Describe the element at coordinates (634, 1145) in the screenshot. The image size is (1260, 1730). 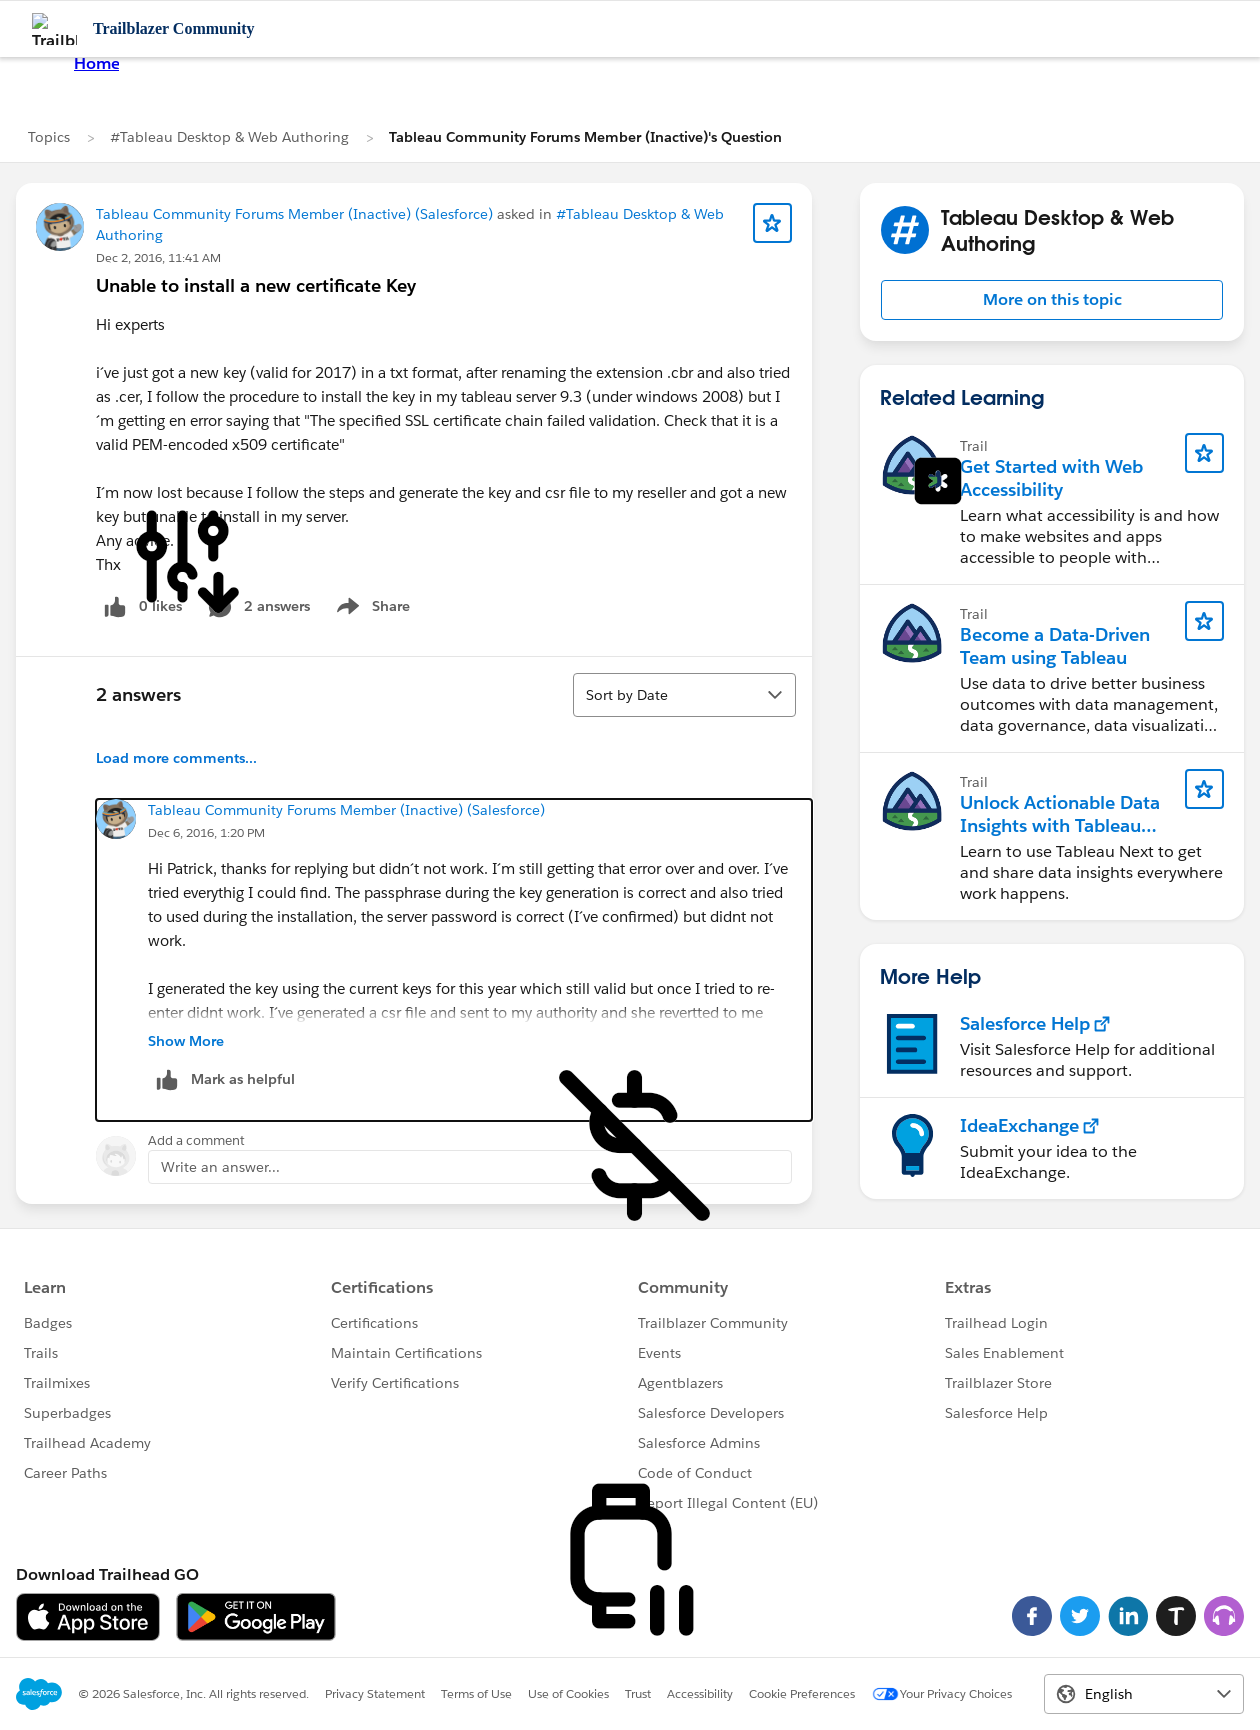
I see `indicates a free or no-cost item` at that location.